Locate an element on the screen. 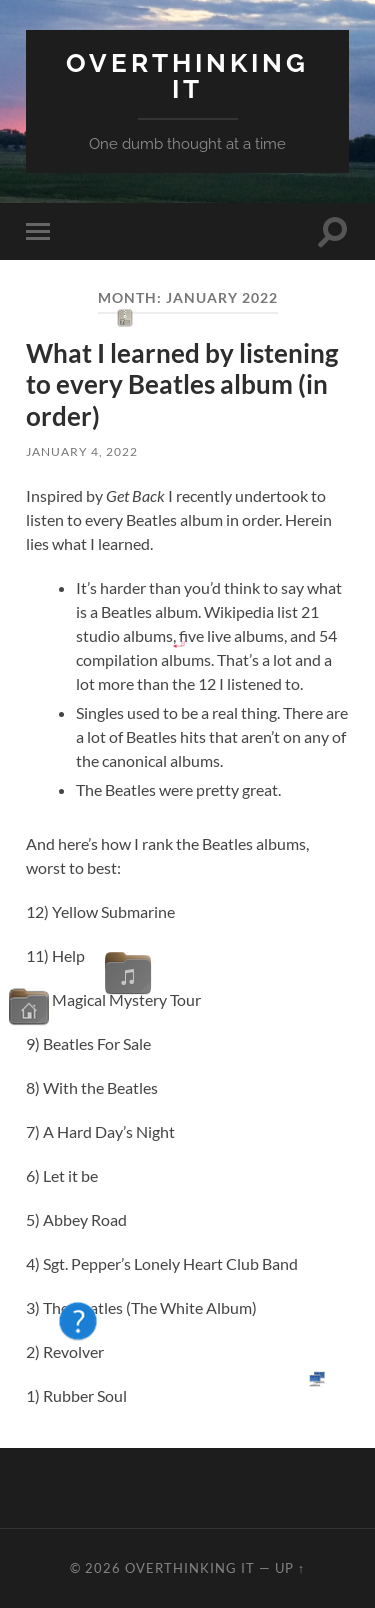 This screenshot has height=1608, width=375. a 7z compressed archive file is located at coordinates (125, 318).